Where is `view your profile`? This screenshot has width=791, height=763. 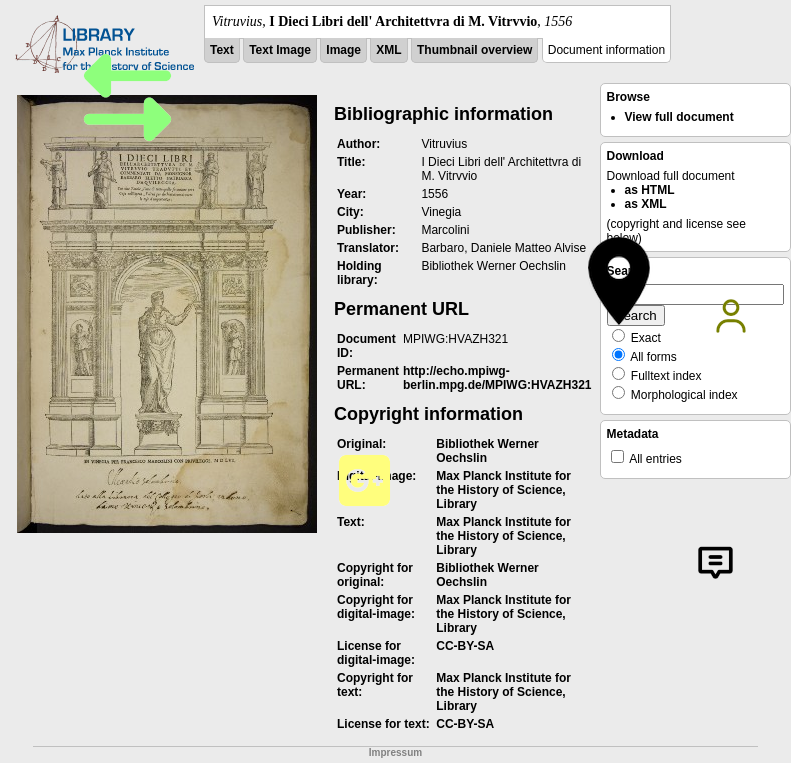 view your profile is located at coordinates (731, 316).